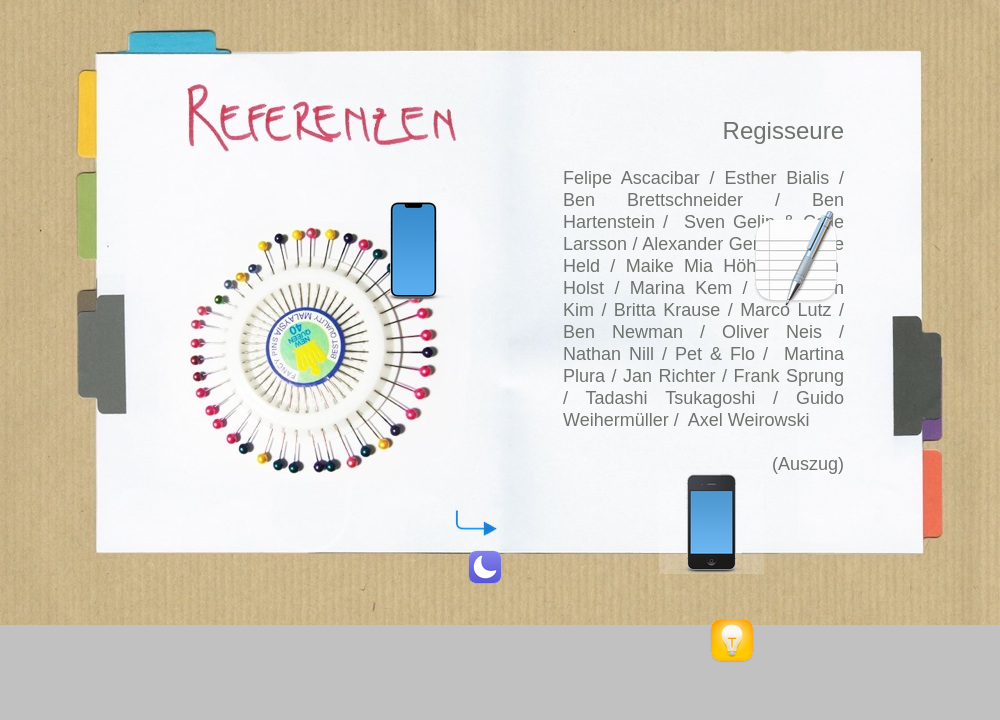  I want to click on enable focus mode to silence notifications, so click(485, 567).